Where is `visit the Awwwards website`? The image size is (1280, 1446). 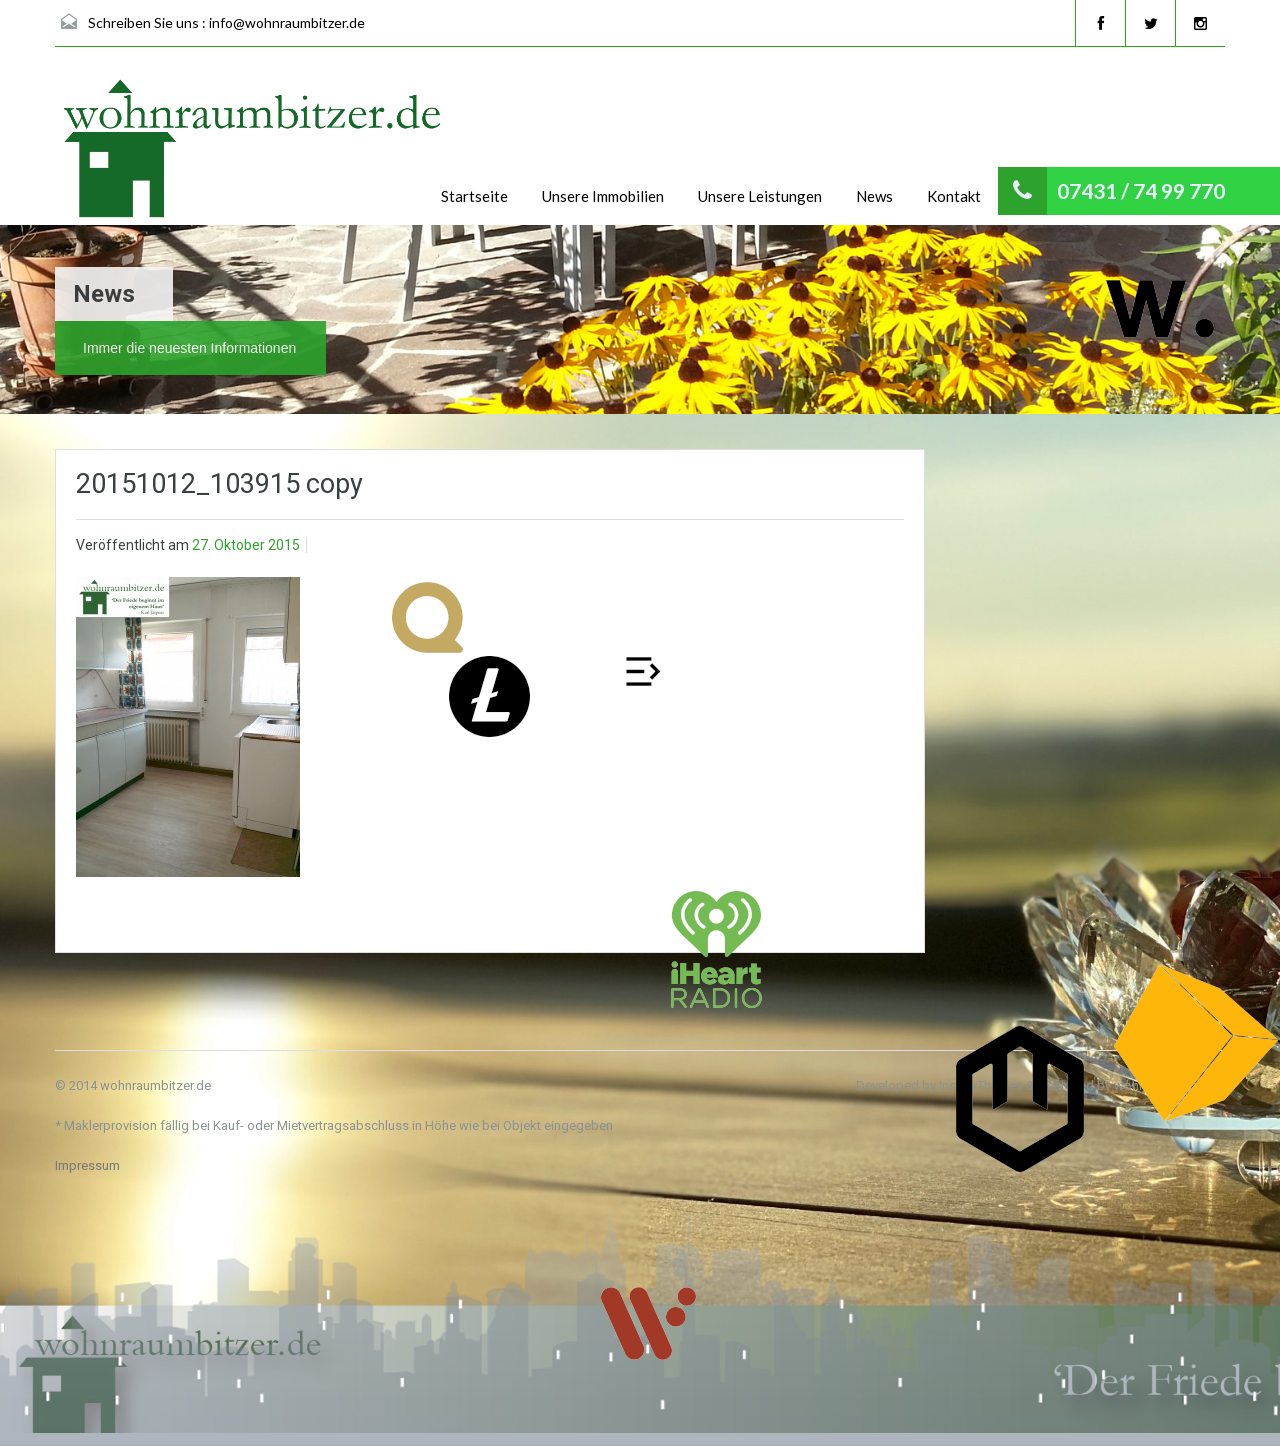
visit the Awwwards website is located at coordinates (1160, 309).